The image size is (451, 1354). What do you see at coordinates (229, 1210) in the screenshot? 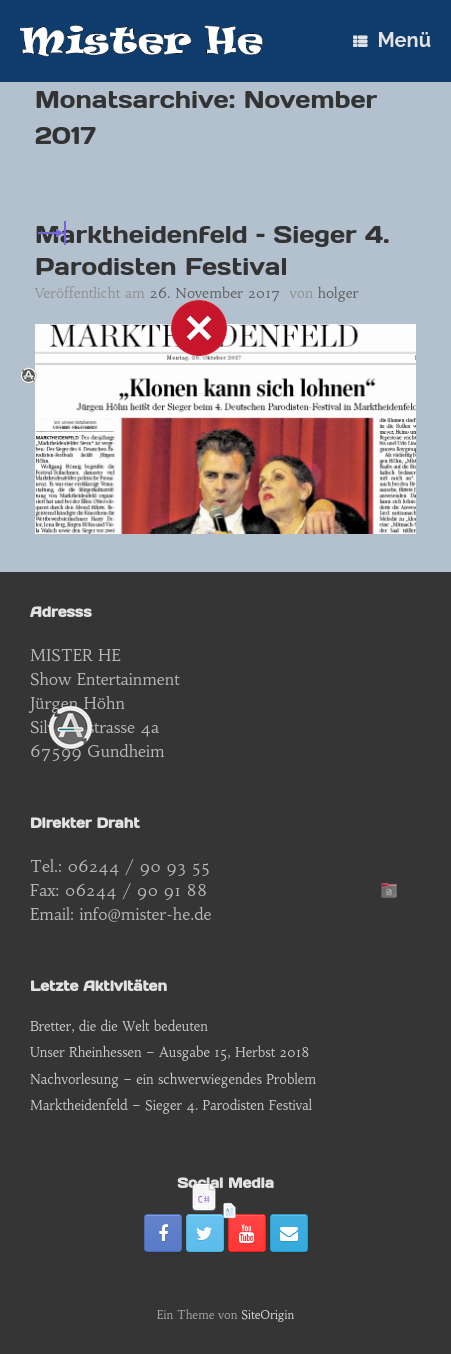
I see `open a text document file` at bounding box center [229, 1210].